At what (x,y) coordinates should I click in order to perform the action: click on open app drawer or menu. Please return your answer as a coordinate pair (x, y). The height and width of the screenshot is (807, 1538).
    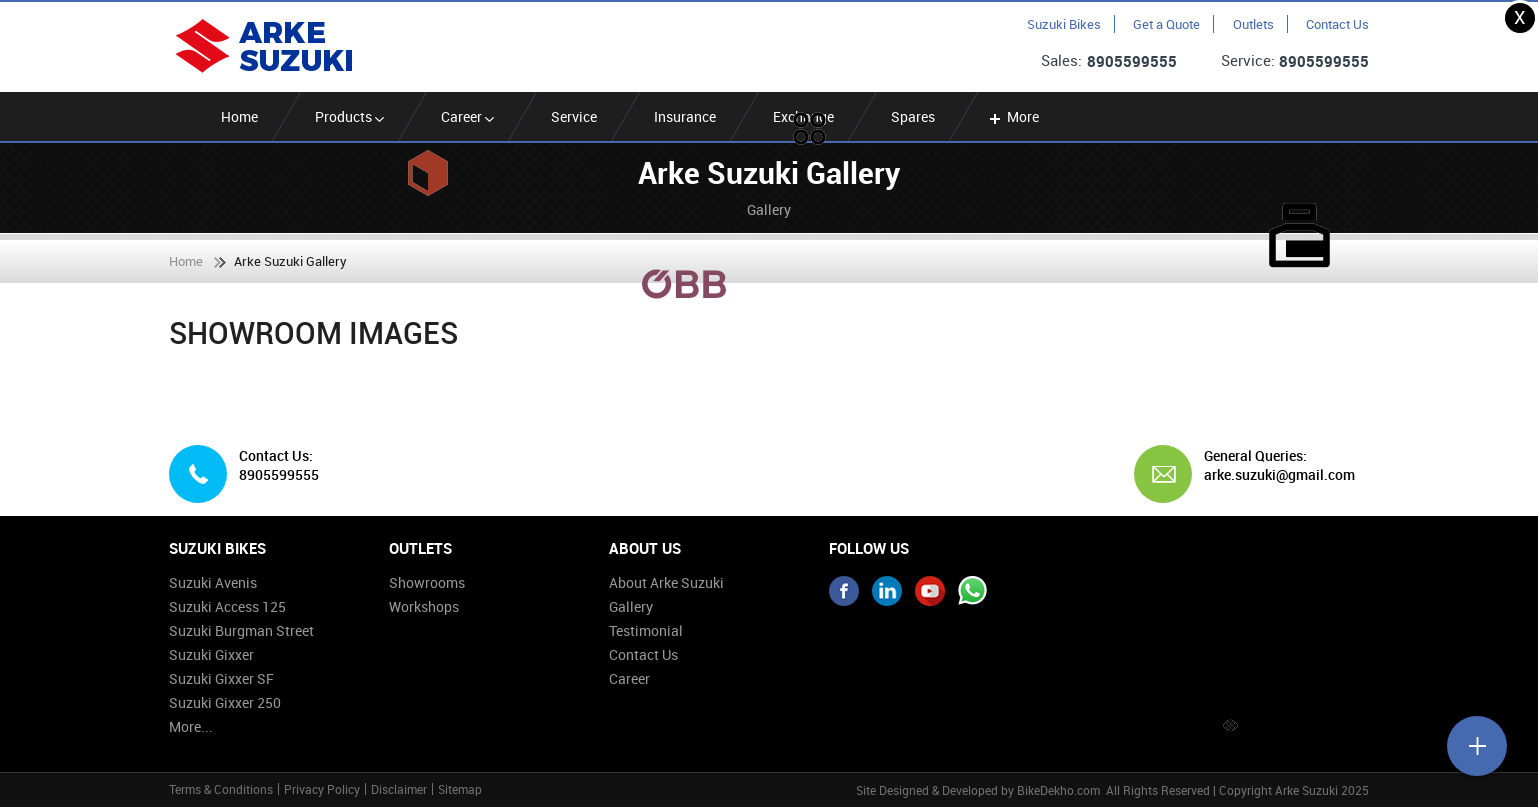
    Looking at the image, I should click on (809, 128).